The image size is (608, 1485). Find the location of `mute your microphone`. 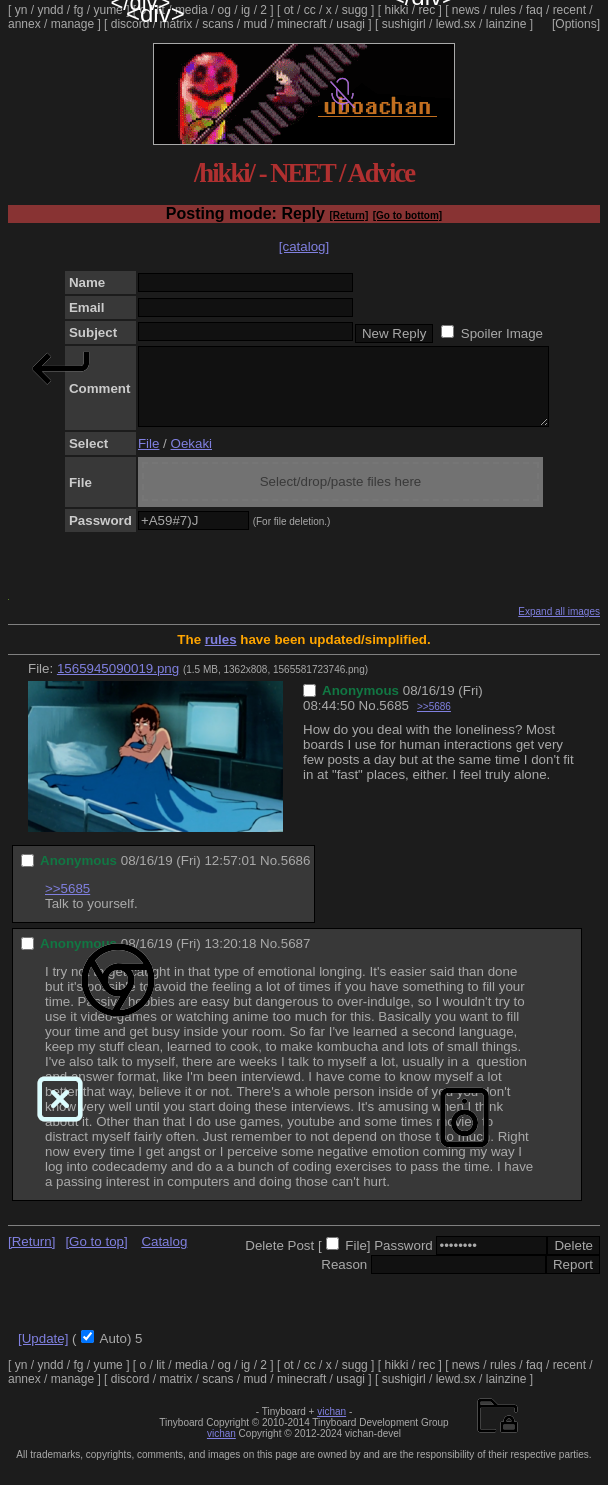

mute your microphone is located at coordinates (342, 93).